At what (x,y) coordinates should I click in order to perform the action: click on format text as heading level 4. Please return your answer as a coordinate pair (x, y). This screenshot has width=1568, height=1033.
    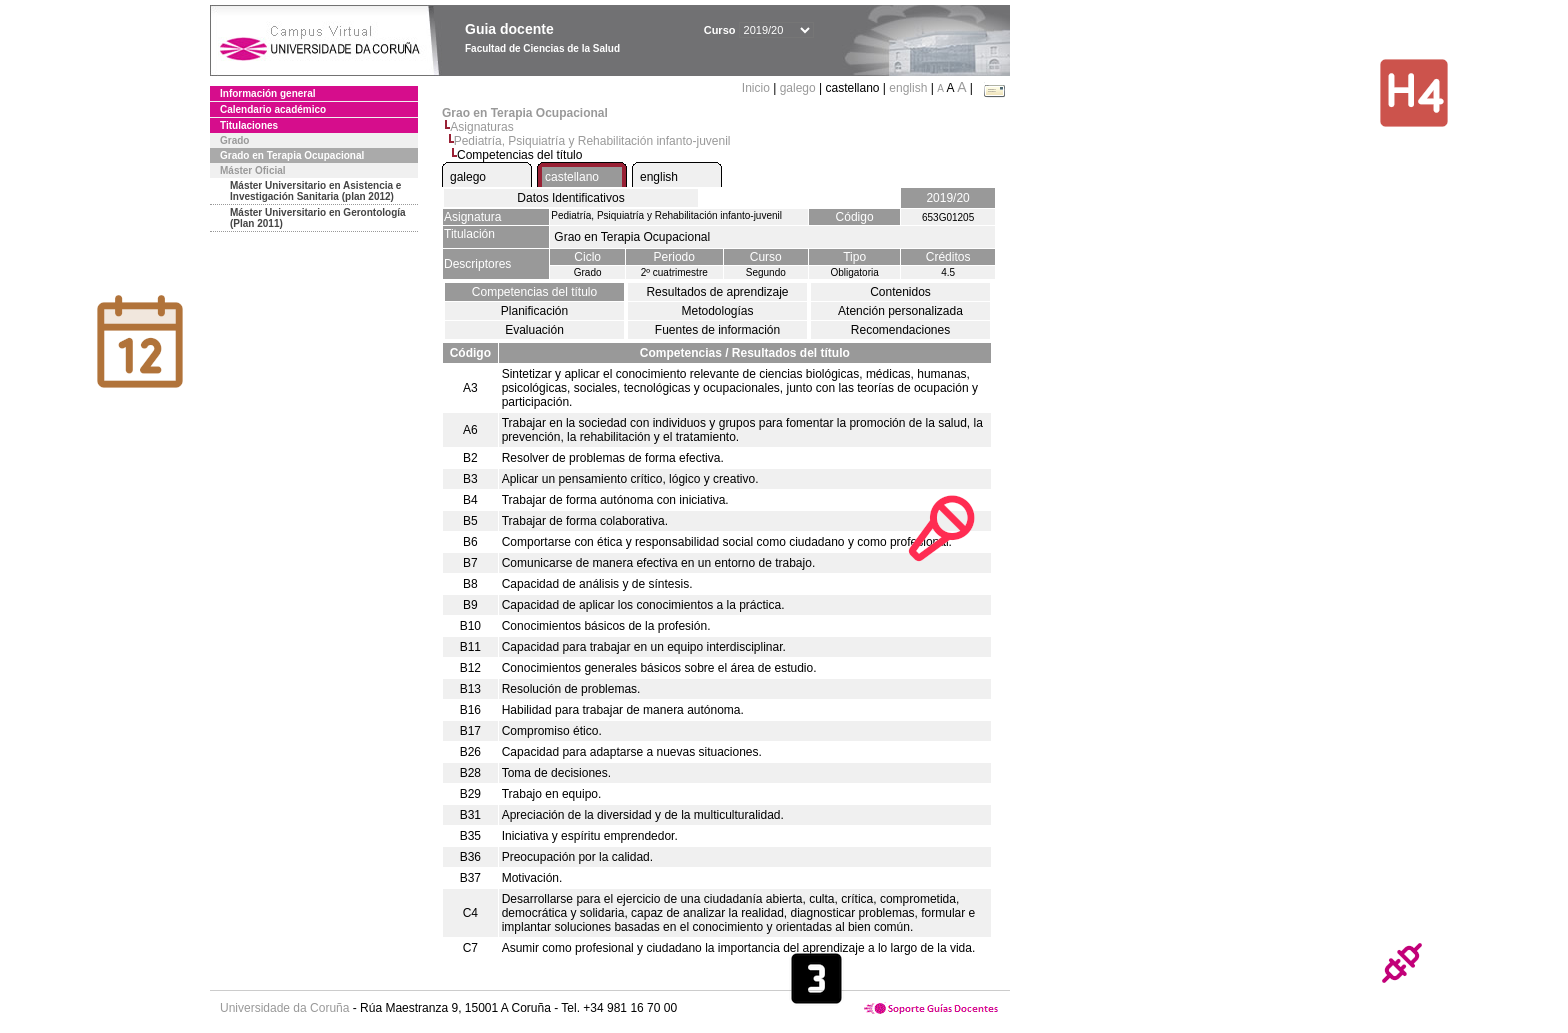
    Looking at the image, I should click on (1414, 93).